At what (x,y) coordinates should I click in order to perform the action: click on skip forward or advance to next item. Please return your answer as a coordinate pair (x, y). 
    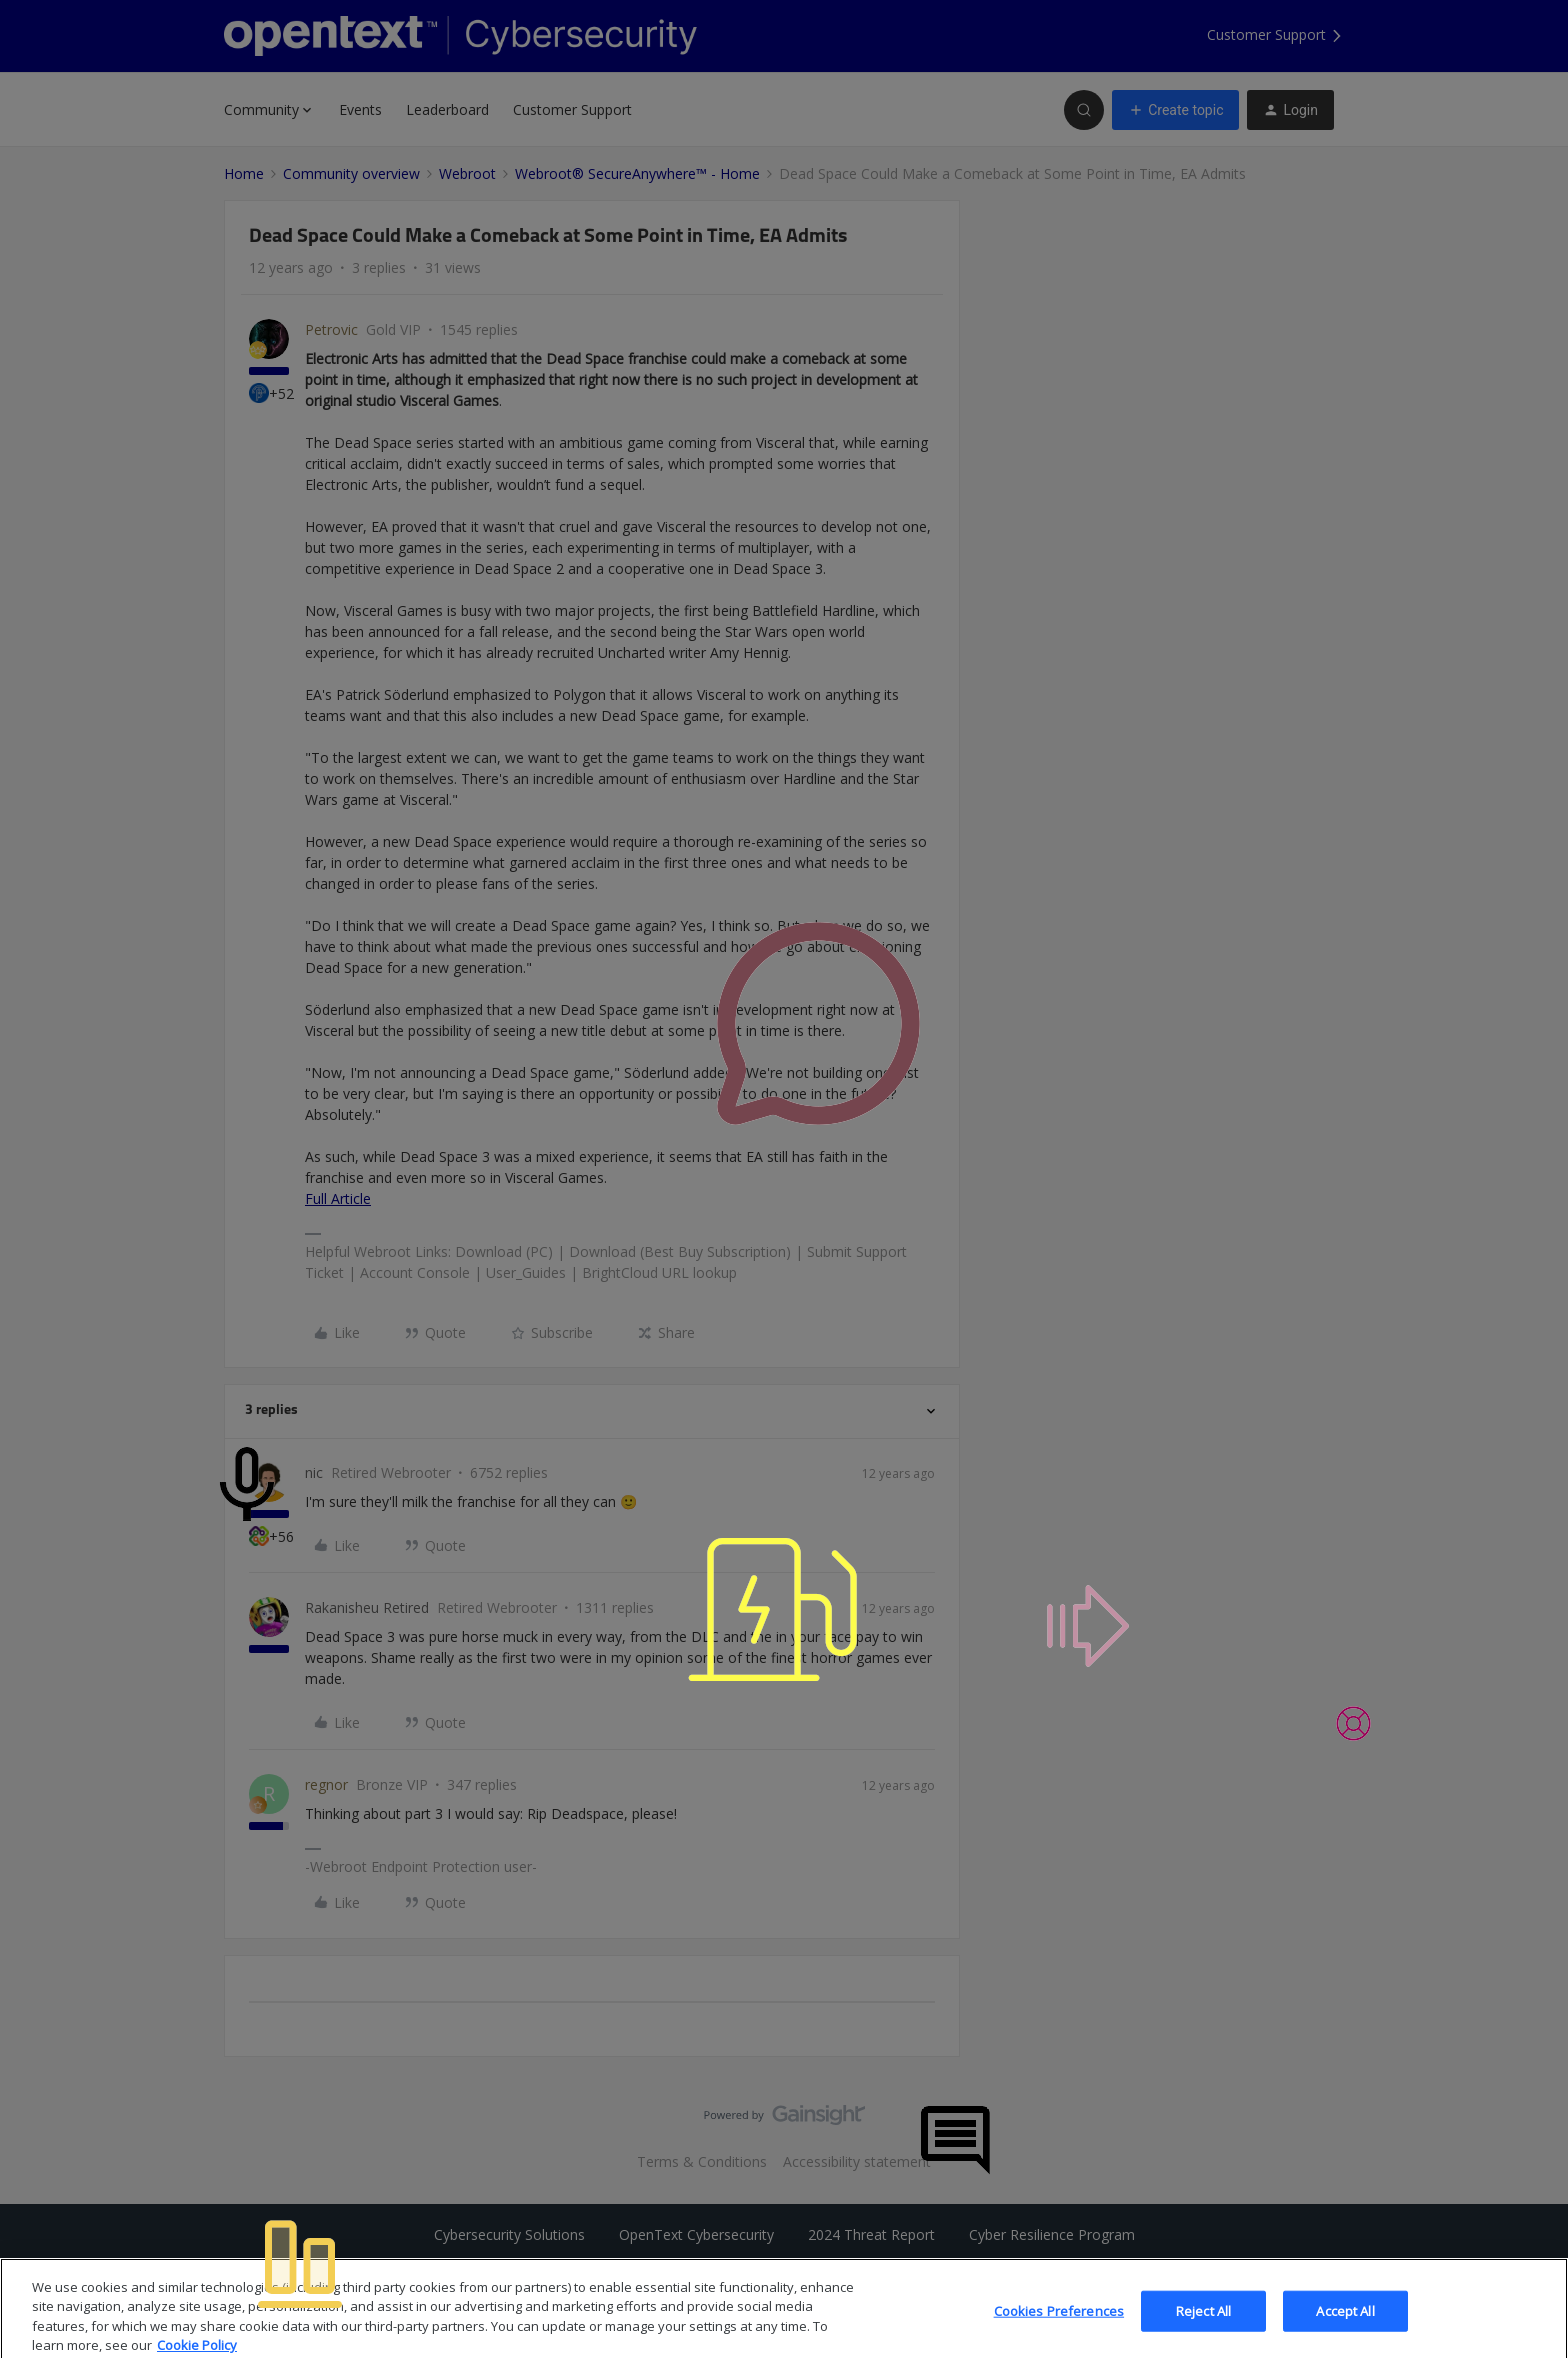
    Looking at the image, I should click on (1085, 1626).